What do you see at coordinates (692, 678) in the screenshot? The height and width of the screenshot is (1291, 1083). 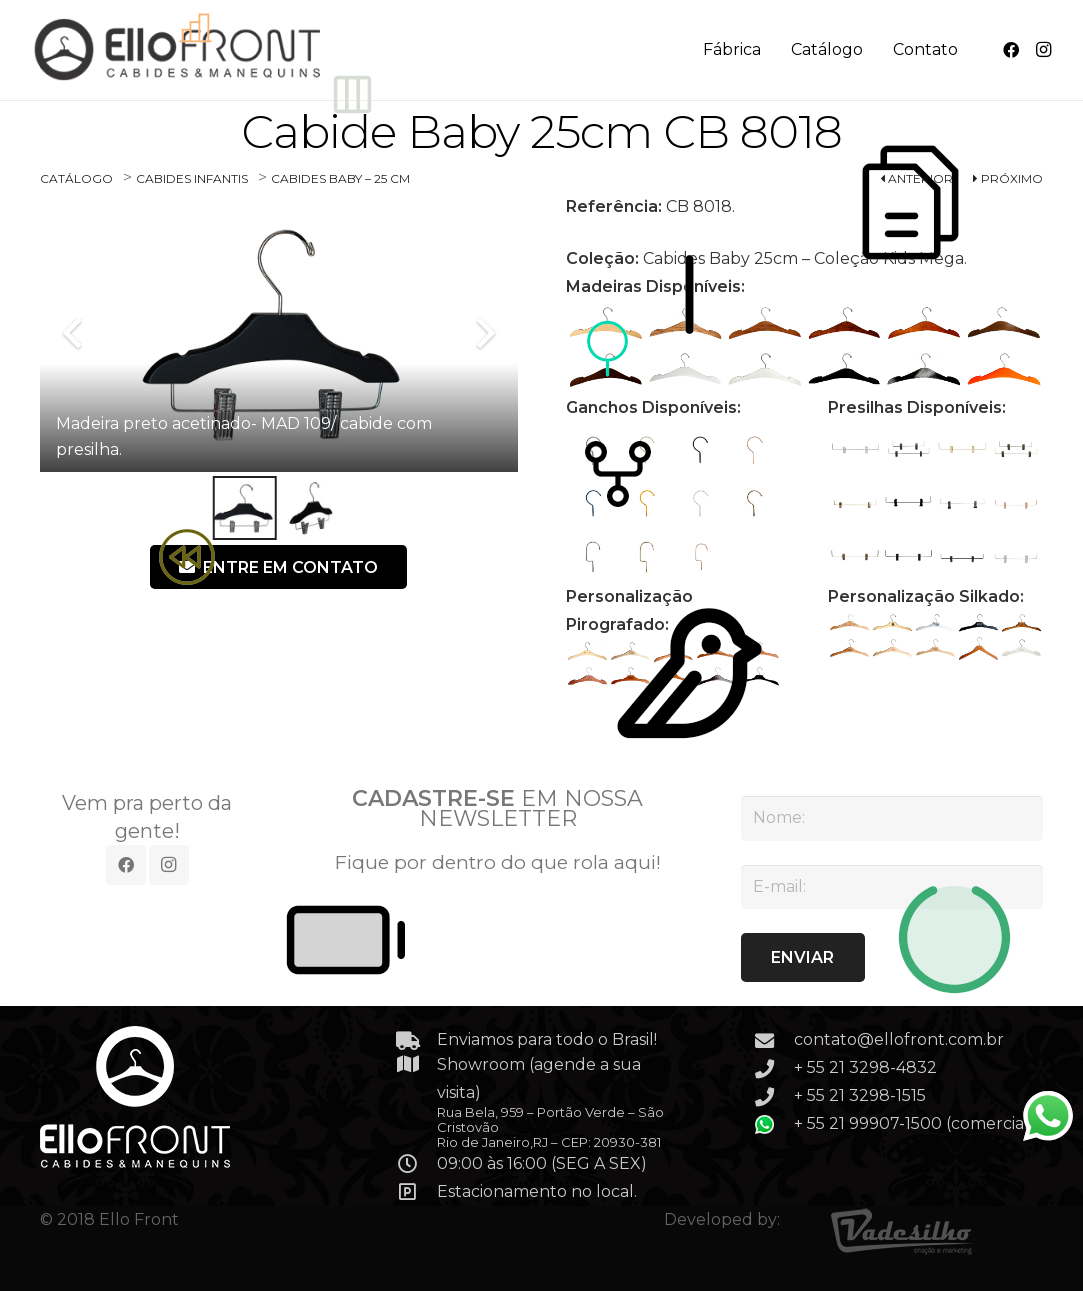 I see `access twitter or social media sharing` at bounding box center [692, 678].